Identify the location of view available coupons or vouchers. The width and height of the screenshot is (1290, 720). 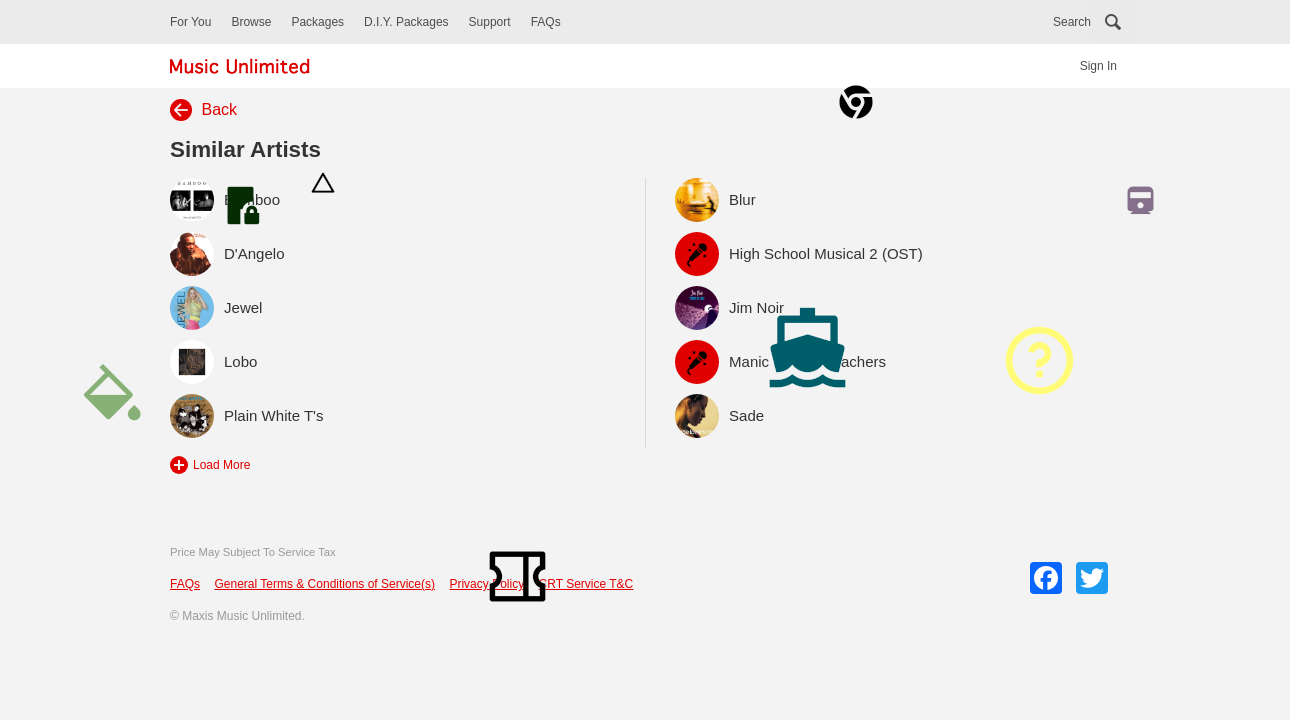
(517, 576).